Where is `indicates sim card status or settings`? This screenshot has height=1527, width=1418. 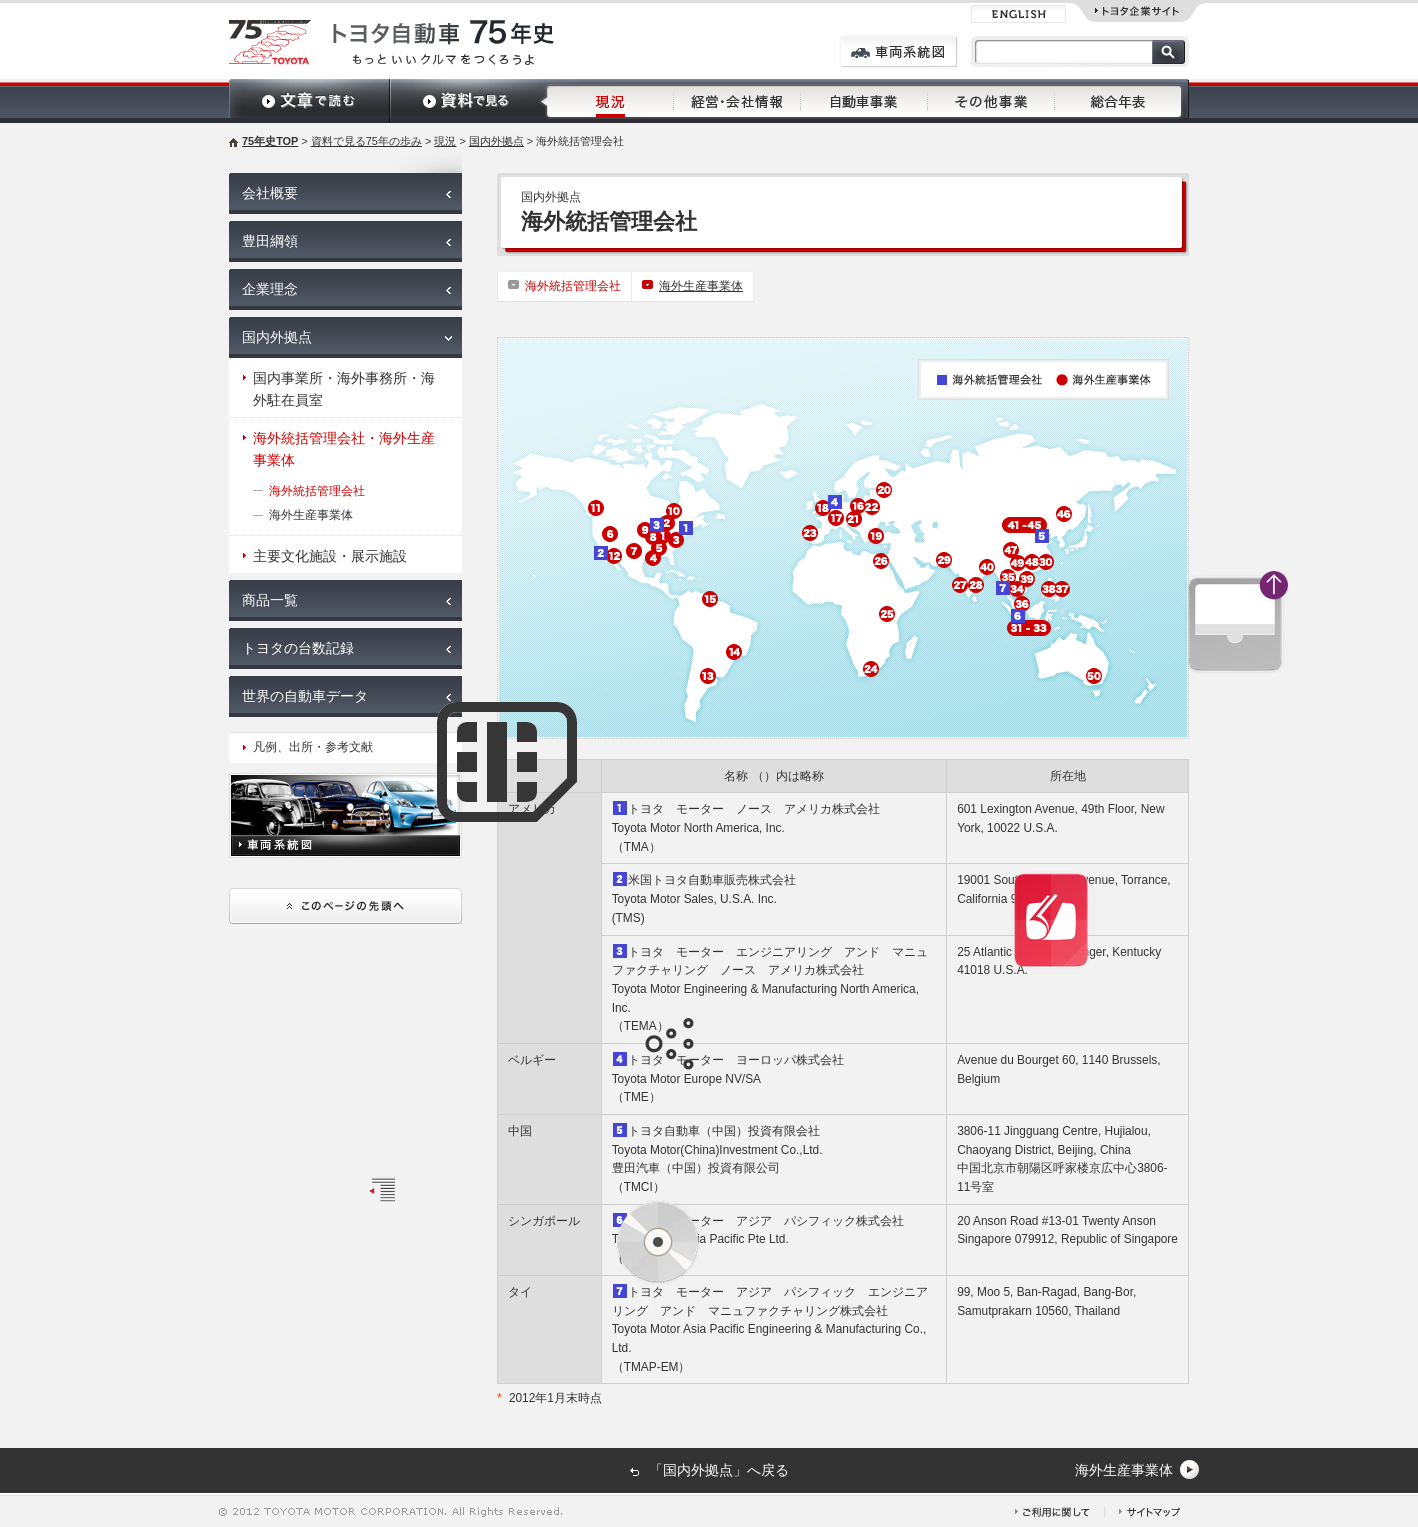
indicates sim card status or settings is located at coordinates (507, 762).